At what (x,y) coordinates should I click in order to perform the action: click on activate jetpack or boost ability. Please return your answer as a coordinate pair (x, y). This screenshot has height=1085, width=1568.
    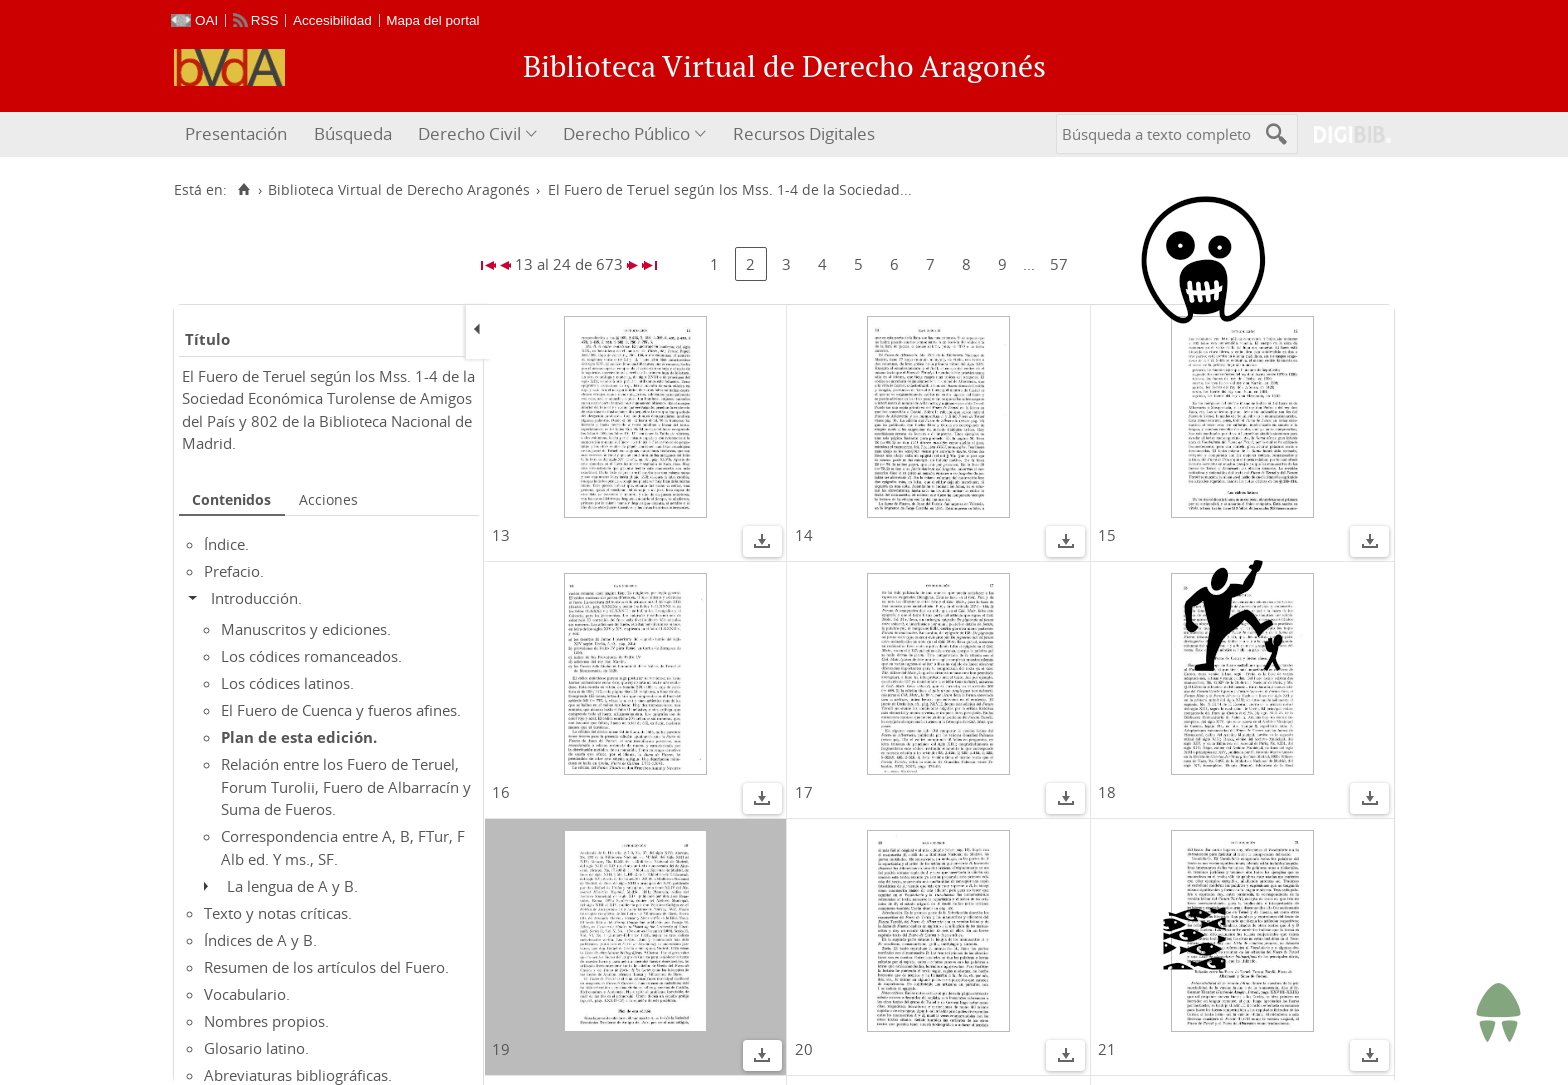
    Looking at the image, I should click on (1498, 1012).